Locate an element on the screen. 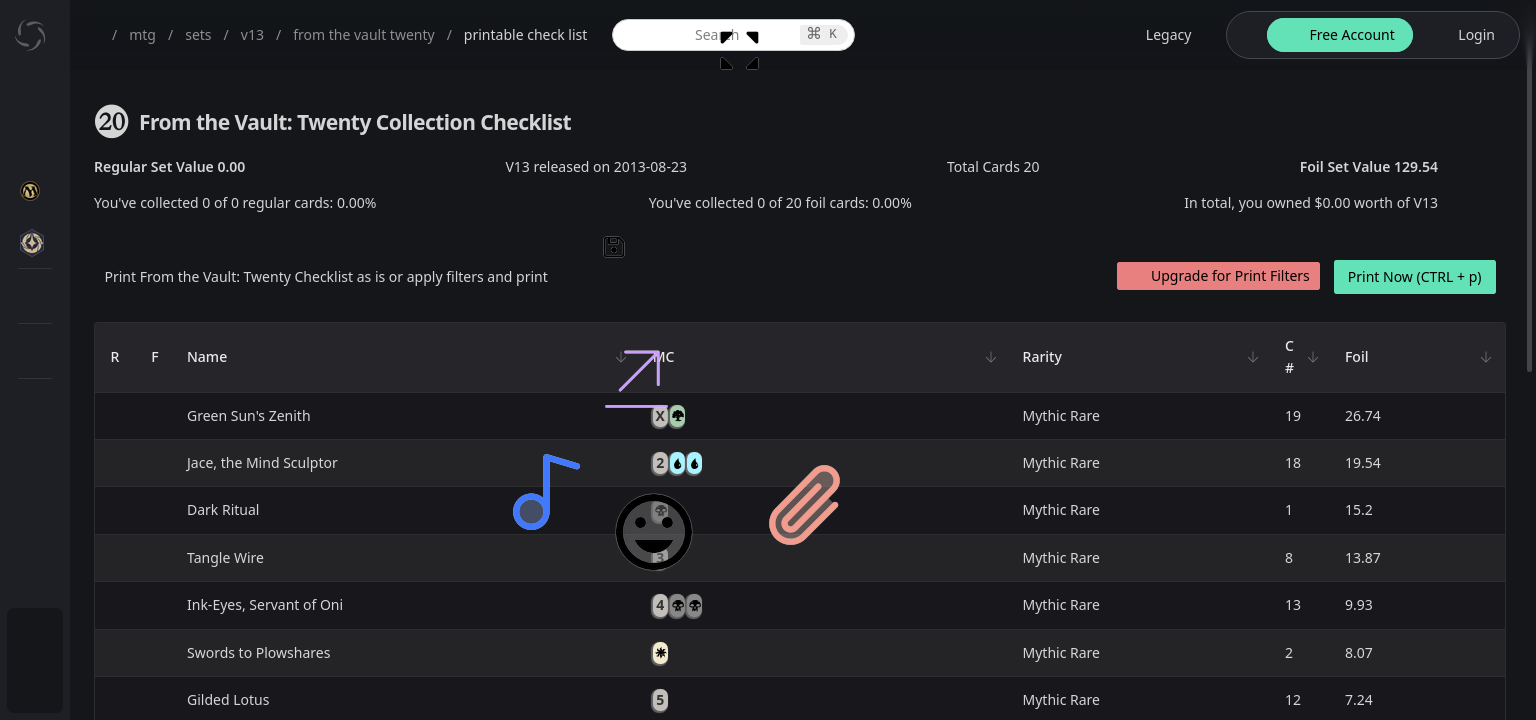 The height and width of the screenshot is (720, 1536). tag people in a photo is located at coordinates (654, 532).